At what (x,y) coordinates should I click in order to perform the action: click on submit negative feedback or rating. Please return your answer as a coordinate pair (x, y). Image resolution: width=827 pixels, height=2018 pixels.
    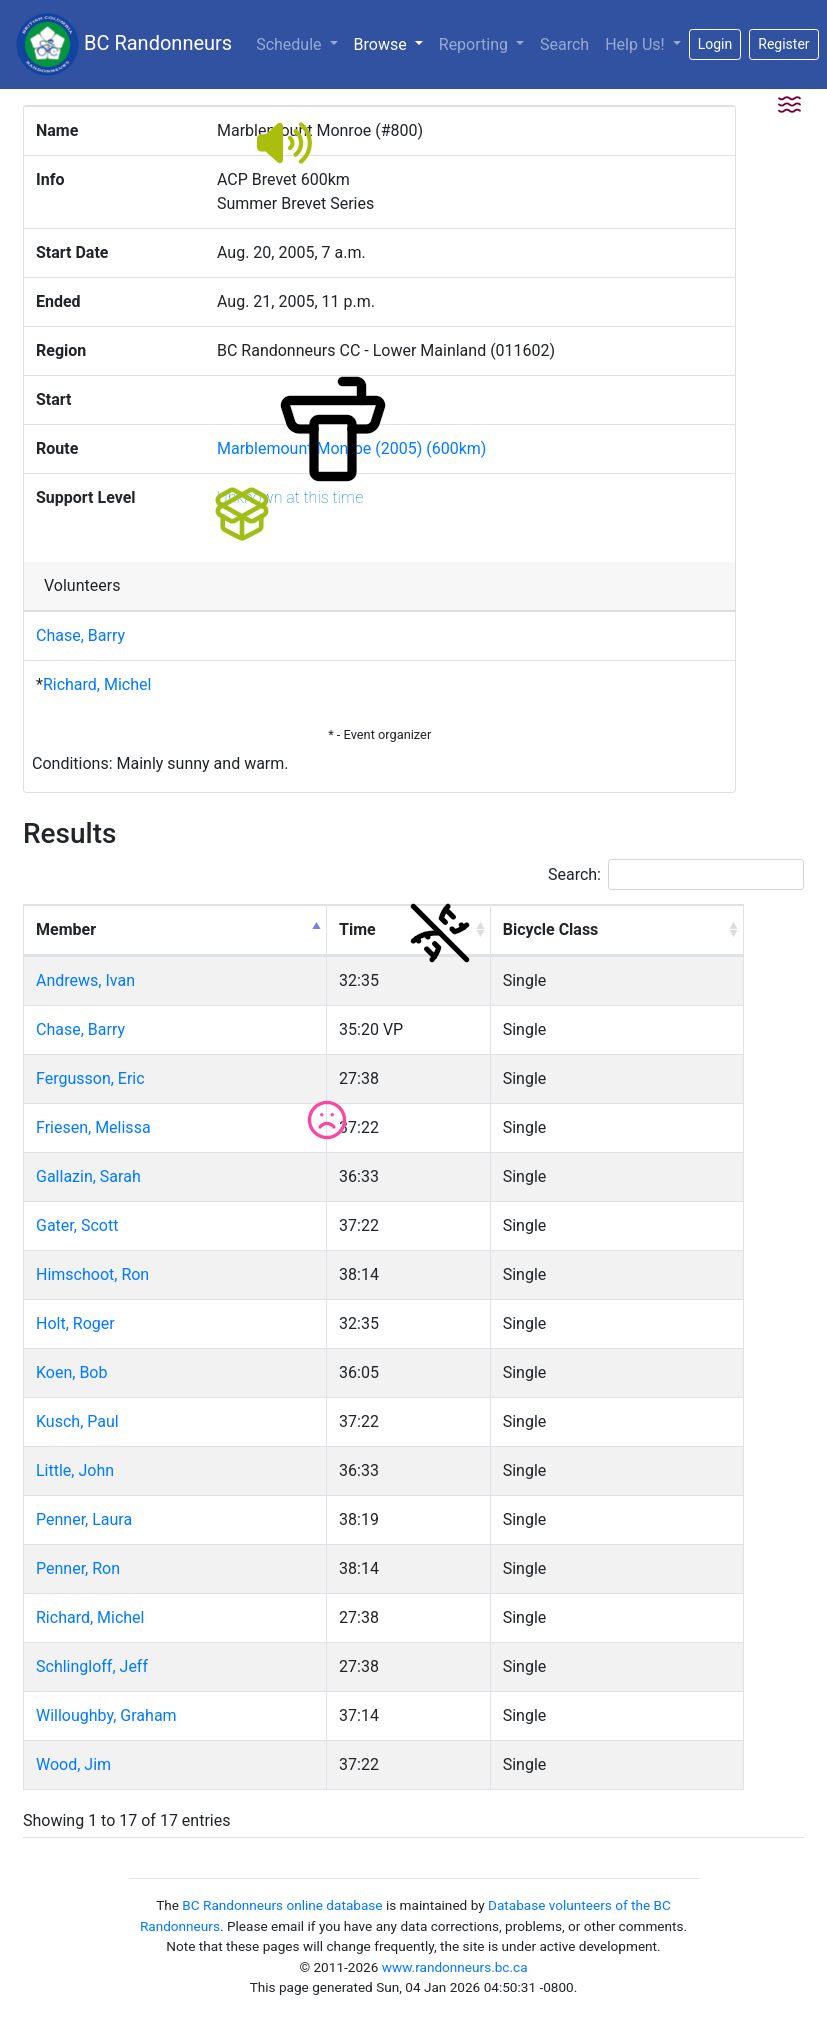
    Looking at the image, I should click on (327, 1120).